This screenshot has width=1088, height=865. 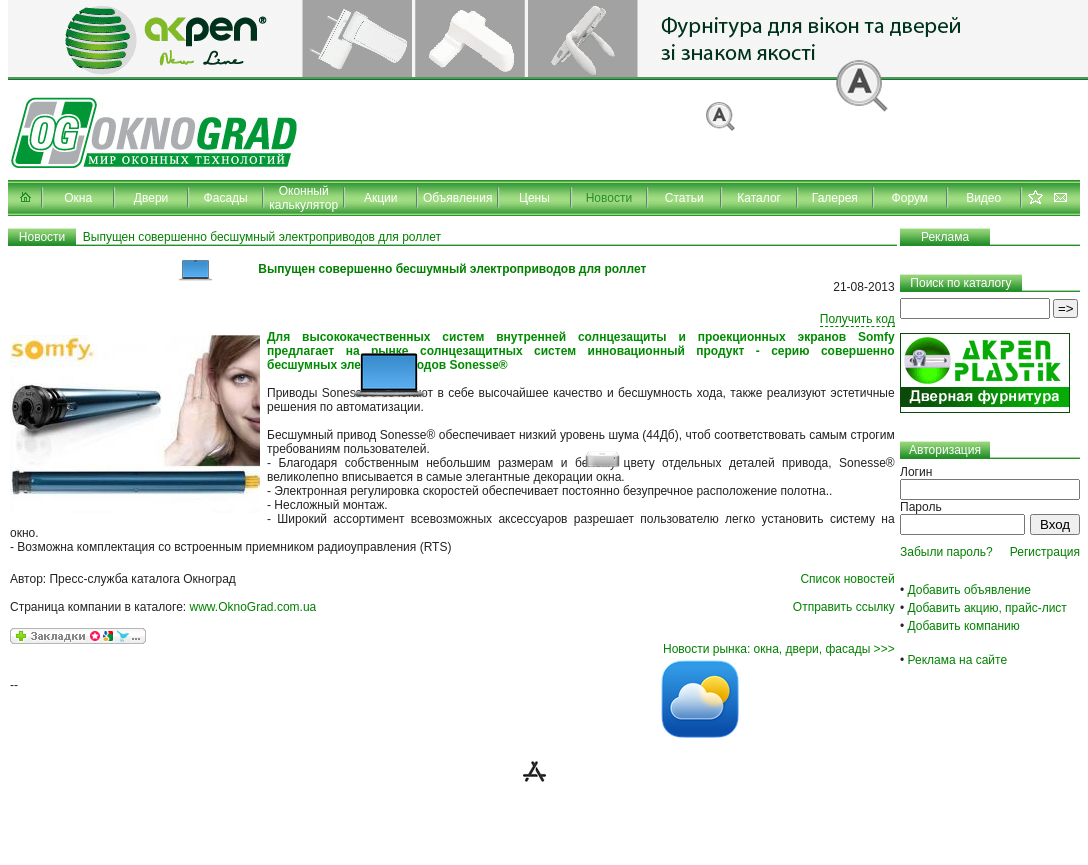 I want to click on search for text or content, so click(x=862, y=86).